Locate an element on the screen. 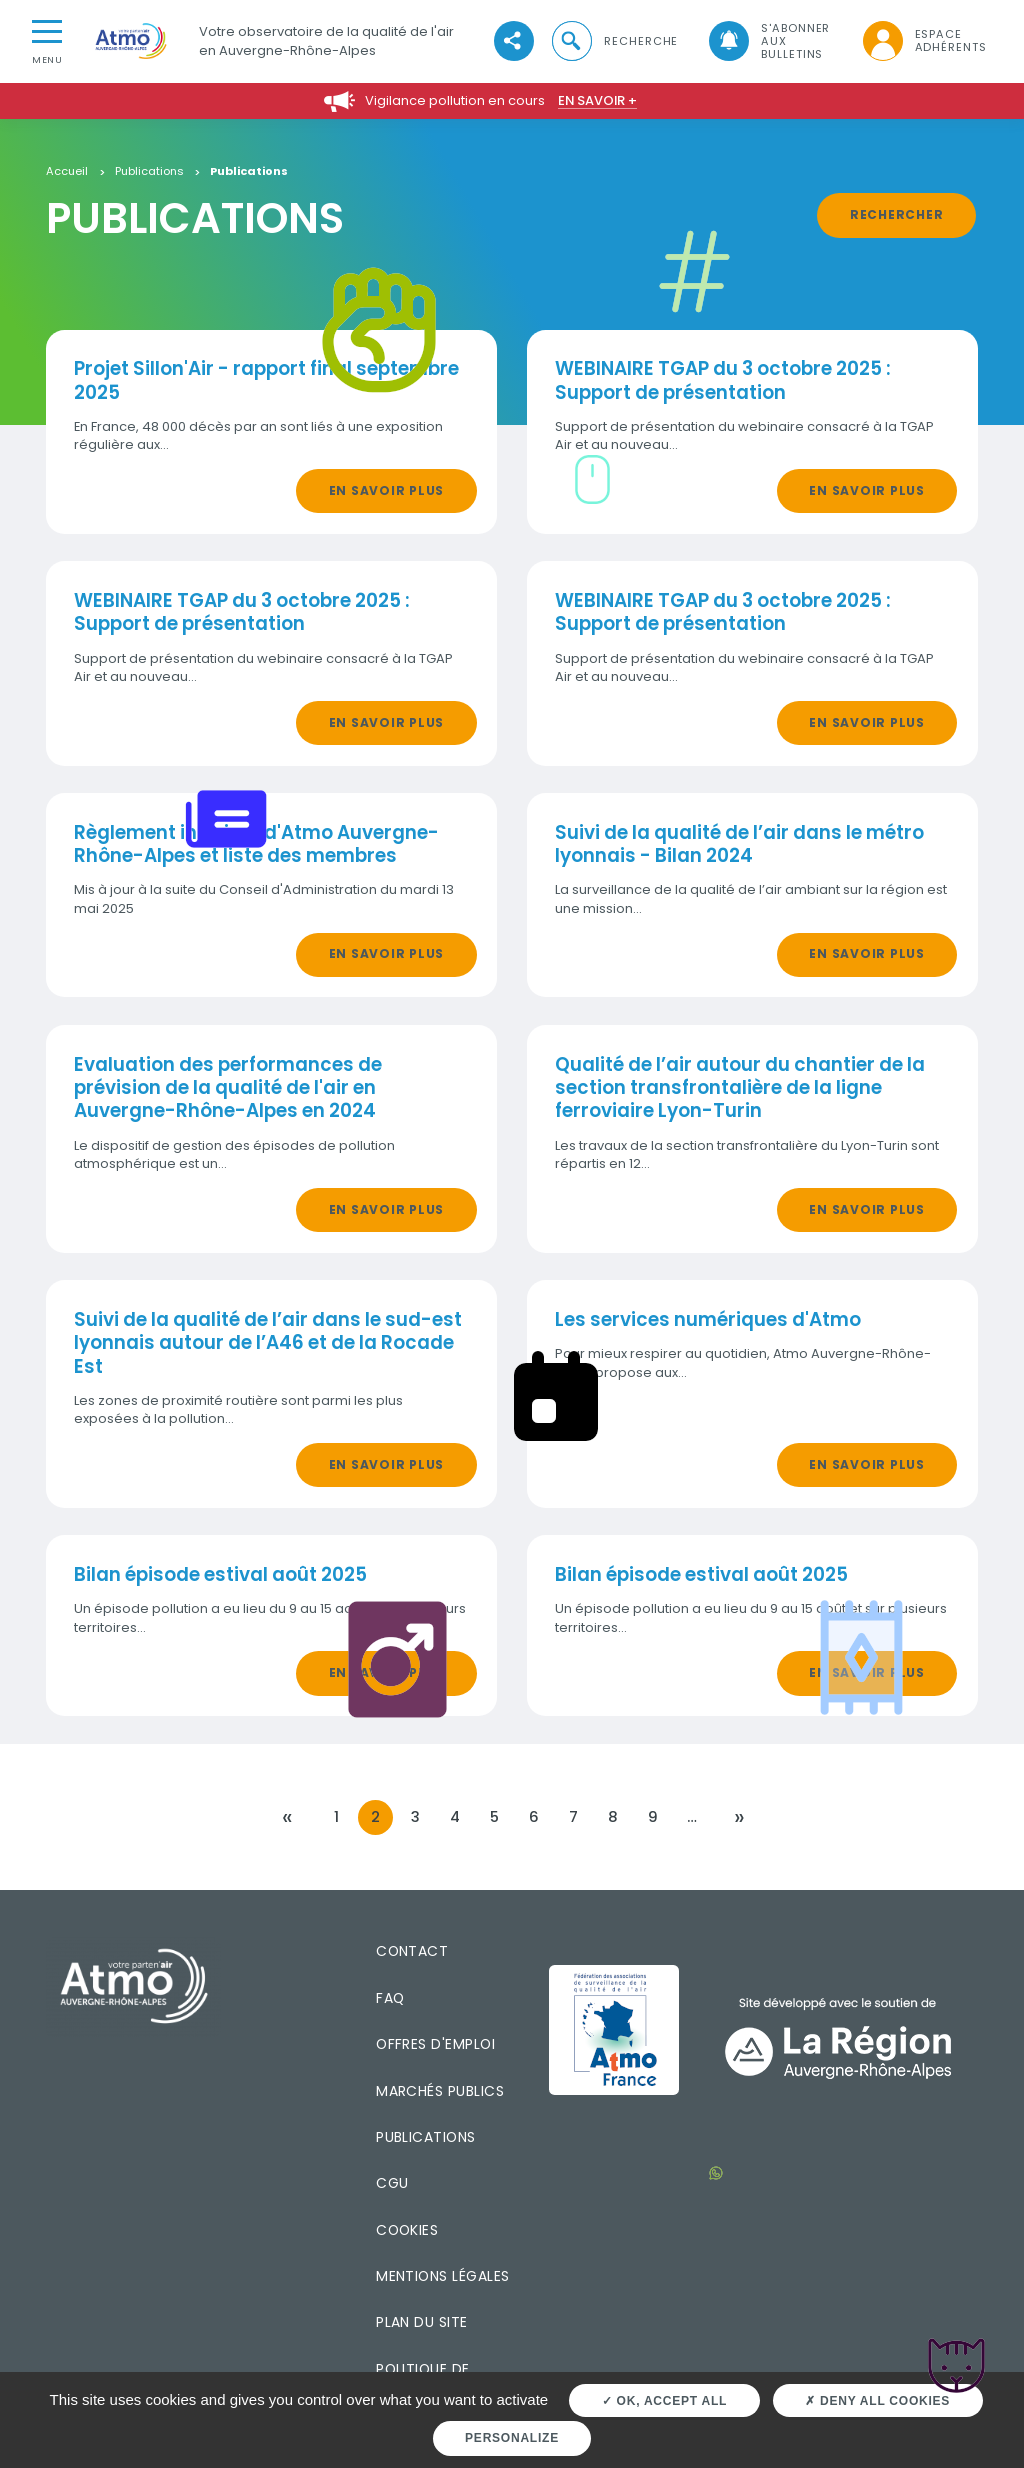 The height and width of the screenshot is (2468, 1024). view today's date or daily agenda is located at coordinates (556, 1399).